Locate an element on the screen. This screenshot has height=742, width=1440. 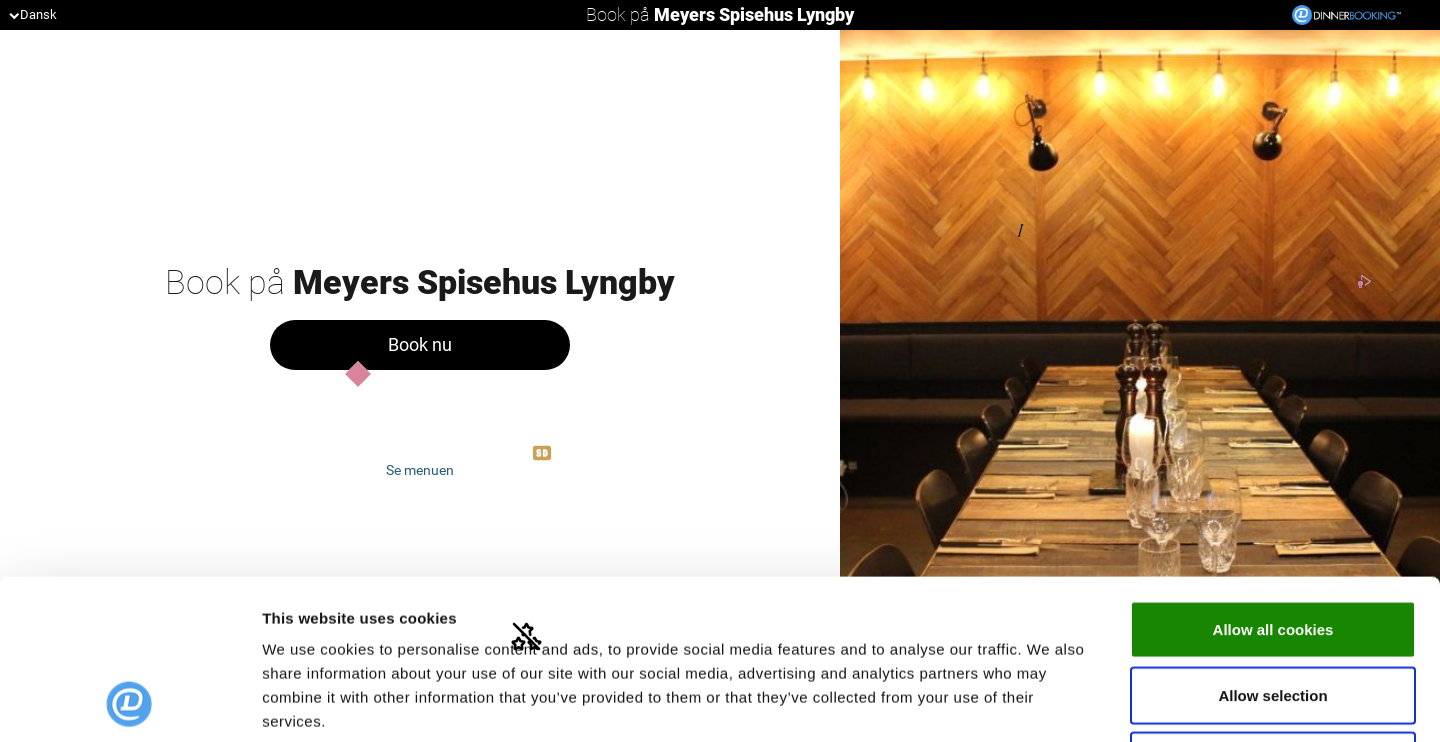
run tests with code coverage is located at coordinates (1364, 281).